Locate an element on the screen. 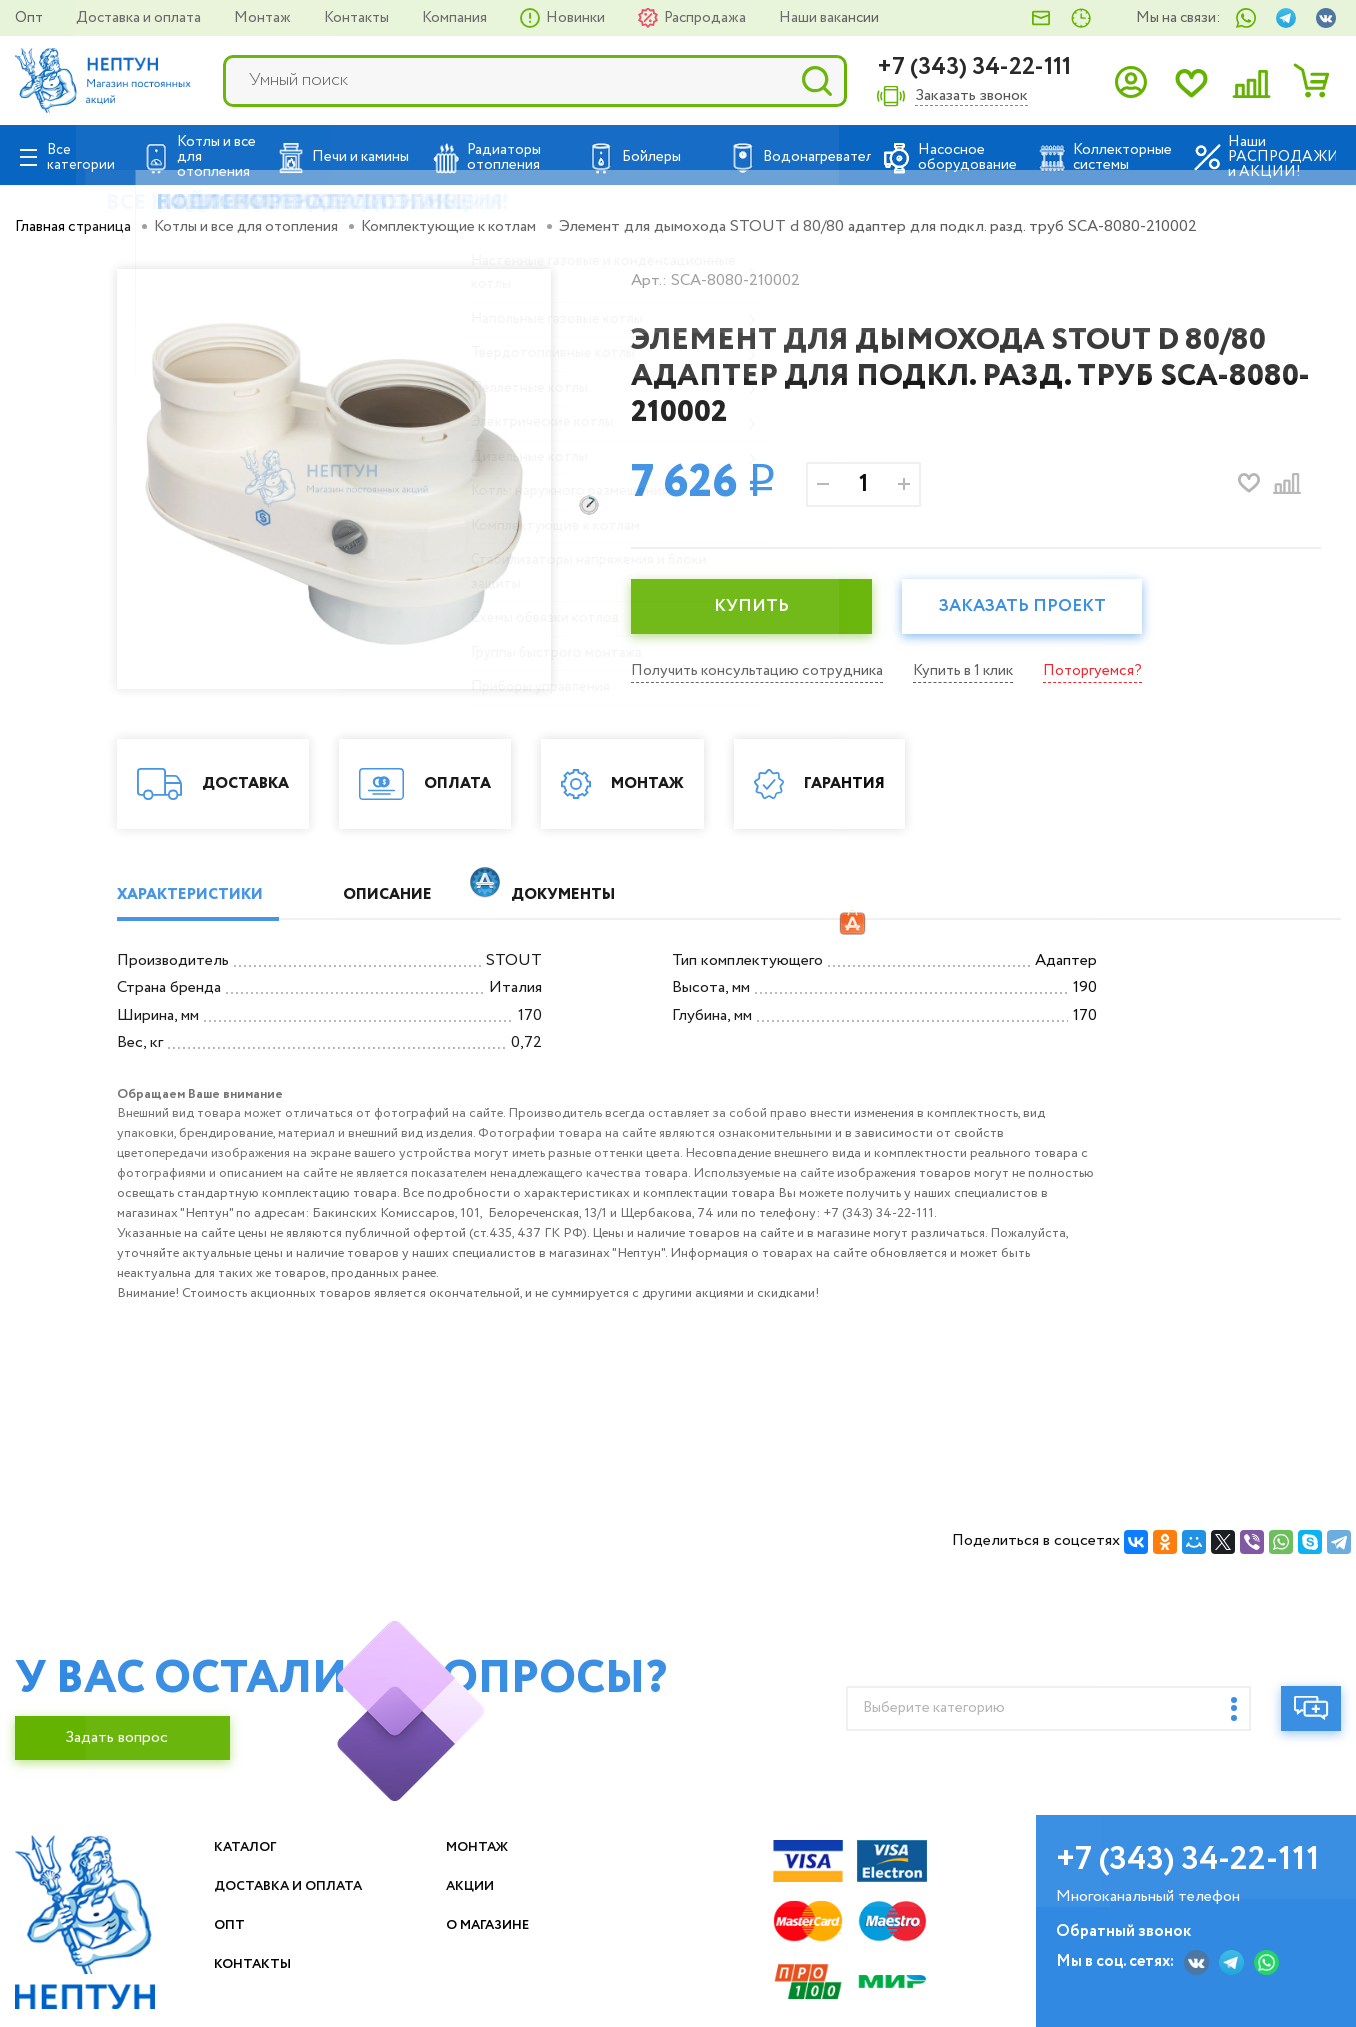 The image size is (1356, 2027). open microsoft power apps operations is located at coordinates (407, 1711).